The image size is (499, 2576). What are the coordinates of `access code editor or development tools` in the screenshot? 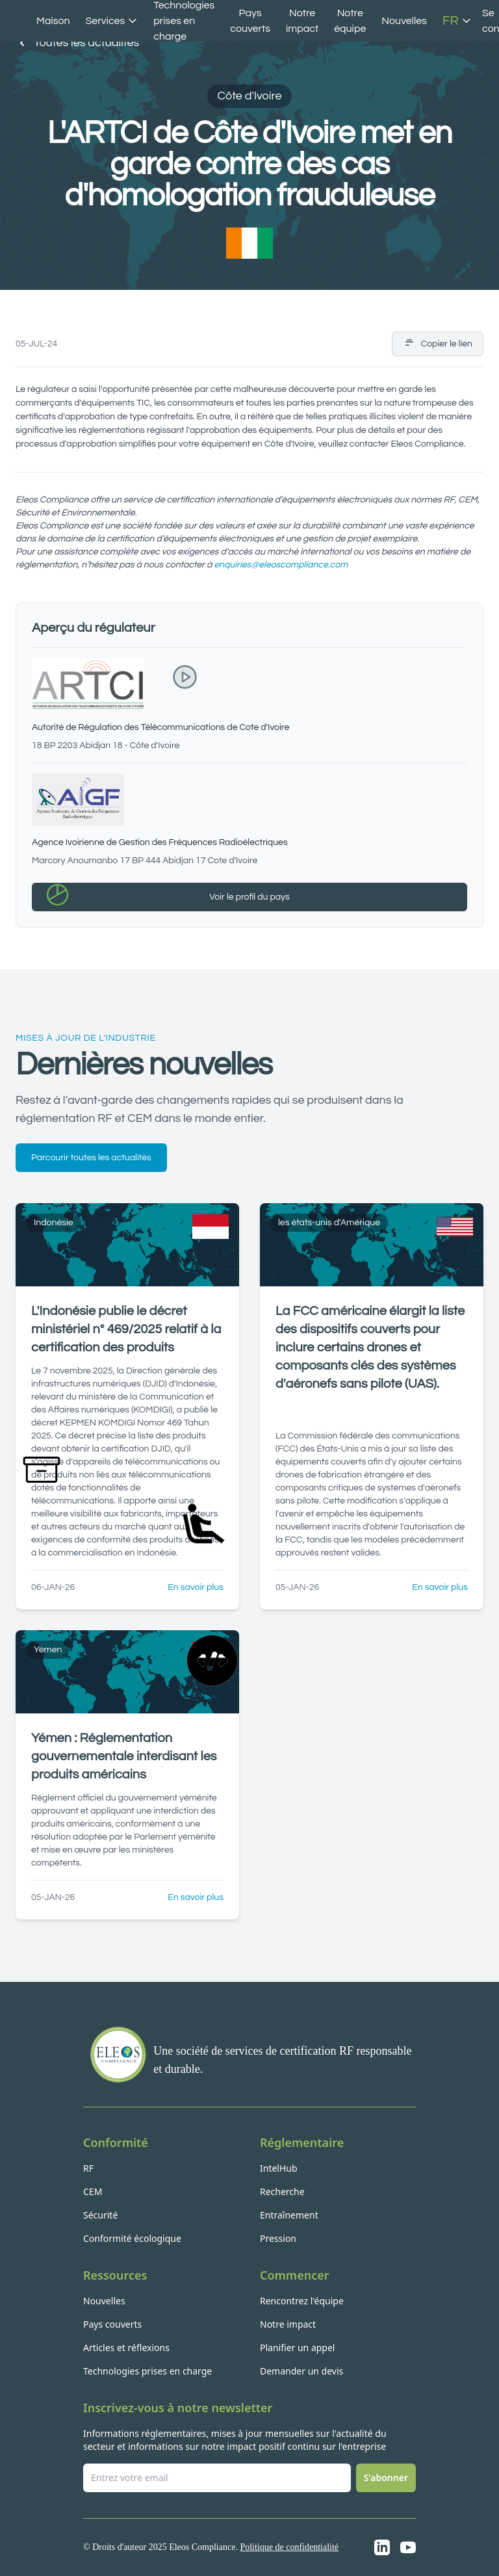 It's located at (212, 1660).